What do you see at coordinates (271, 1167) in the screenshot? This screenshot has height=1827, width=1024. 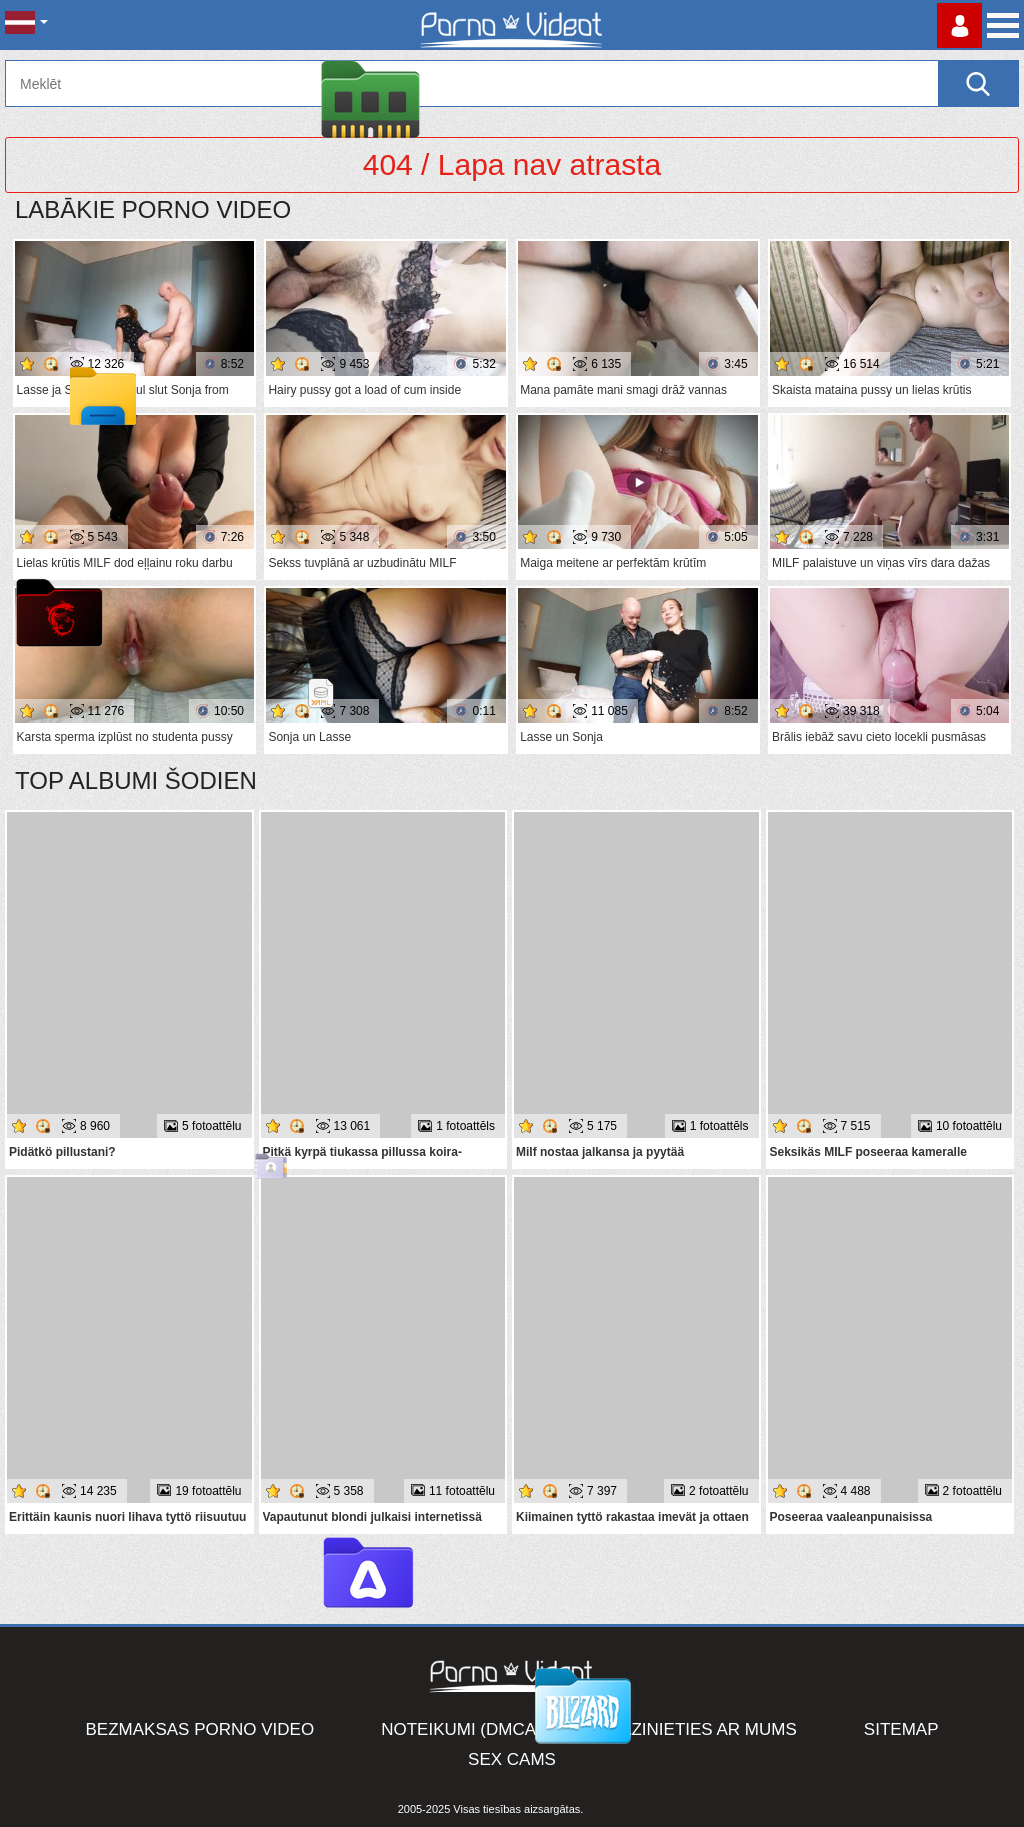 I see `open microsoft contacts folder` at bounding box center [271, 1167].